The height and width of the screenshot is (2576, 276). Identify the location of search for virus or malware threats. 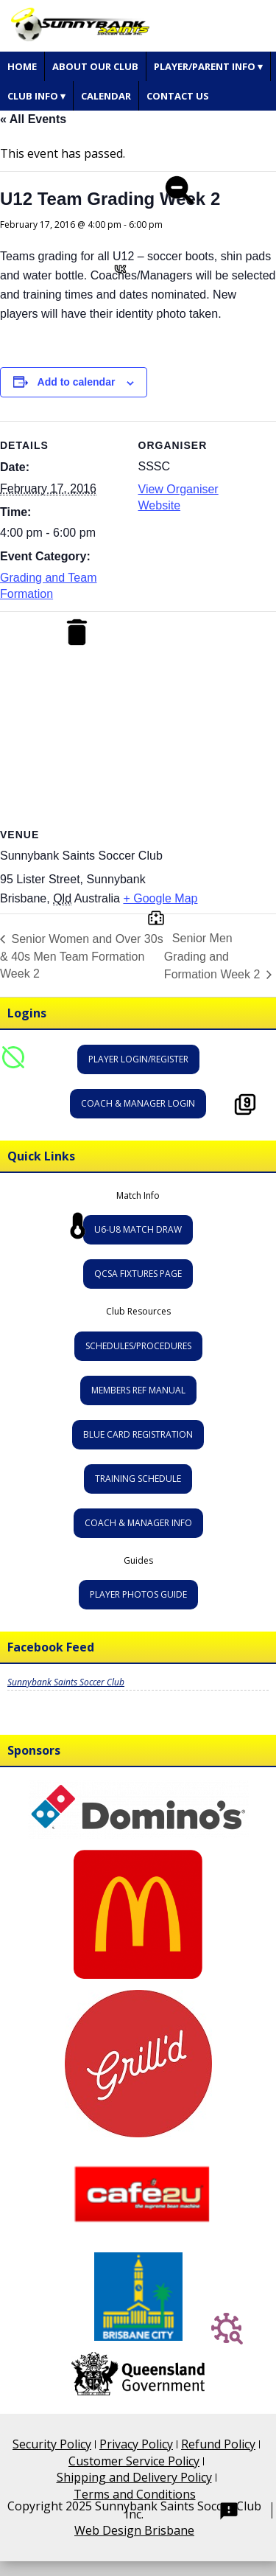
(226, 2328).